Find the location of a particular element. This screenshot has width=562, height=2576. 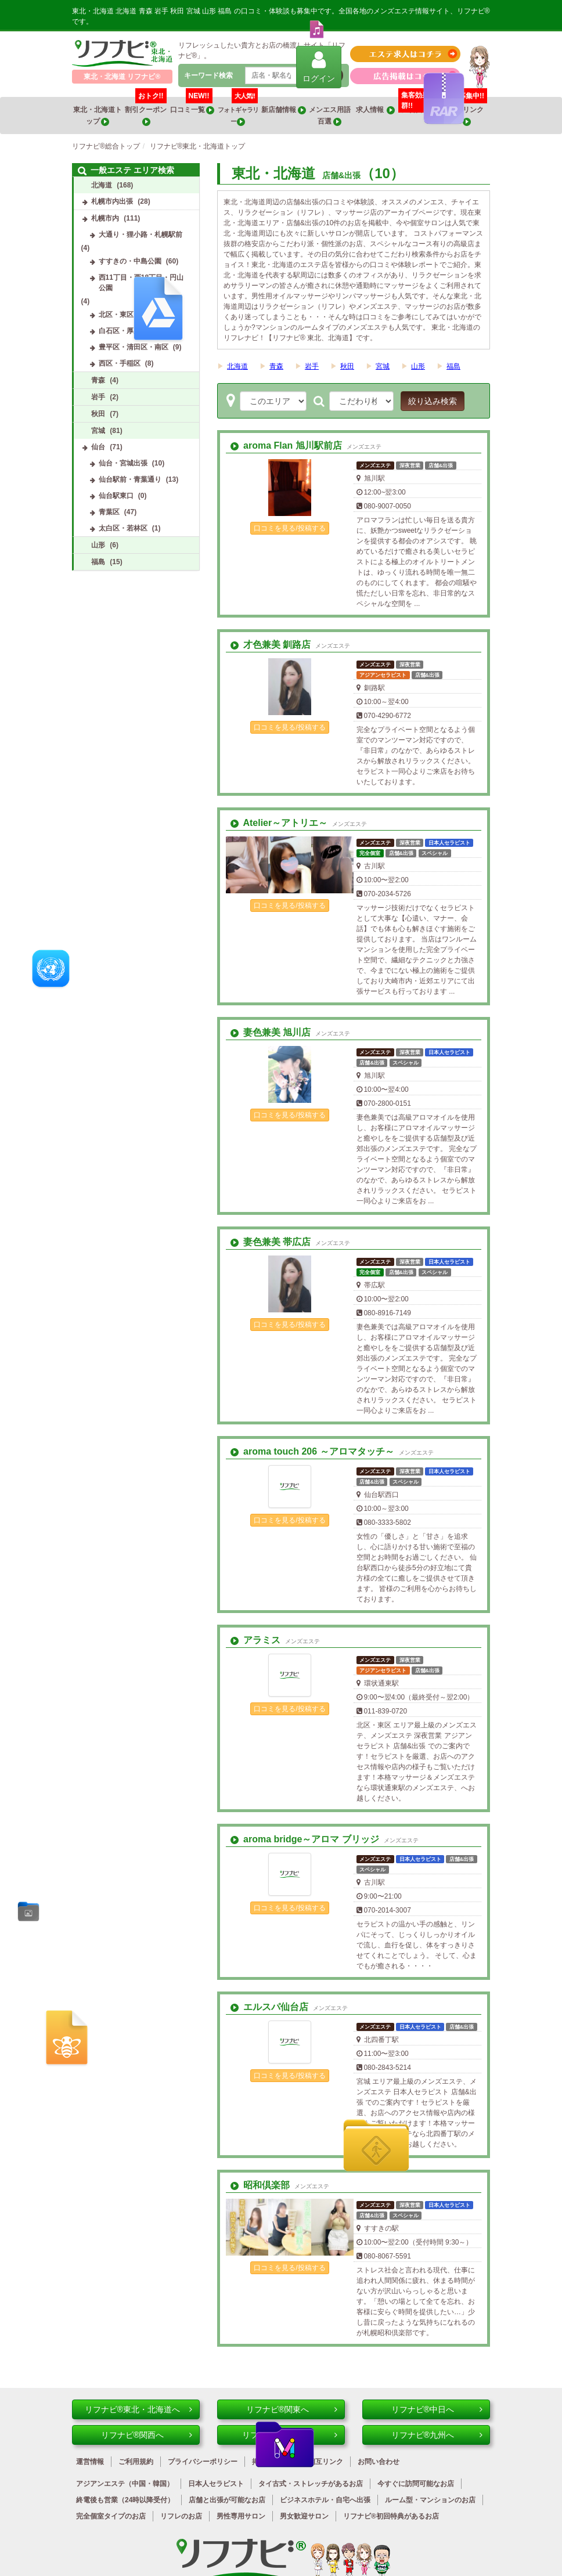

open wondershare mockitt project files is located at coordinates (284, 2446).